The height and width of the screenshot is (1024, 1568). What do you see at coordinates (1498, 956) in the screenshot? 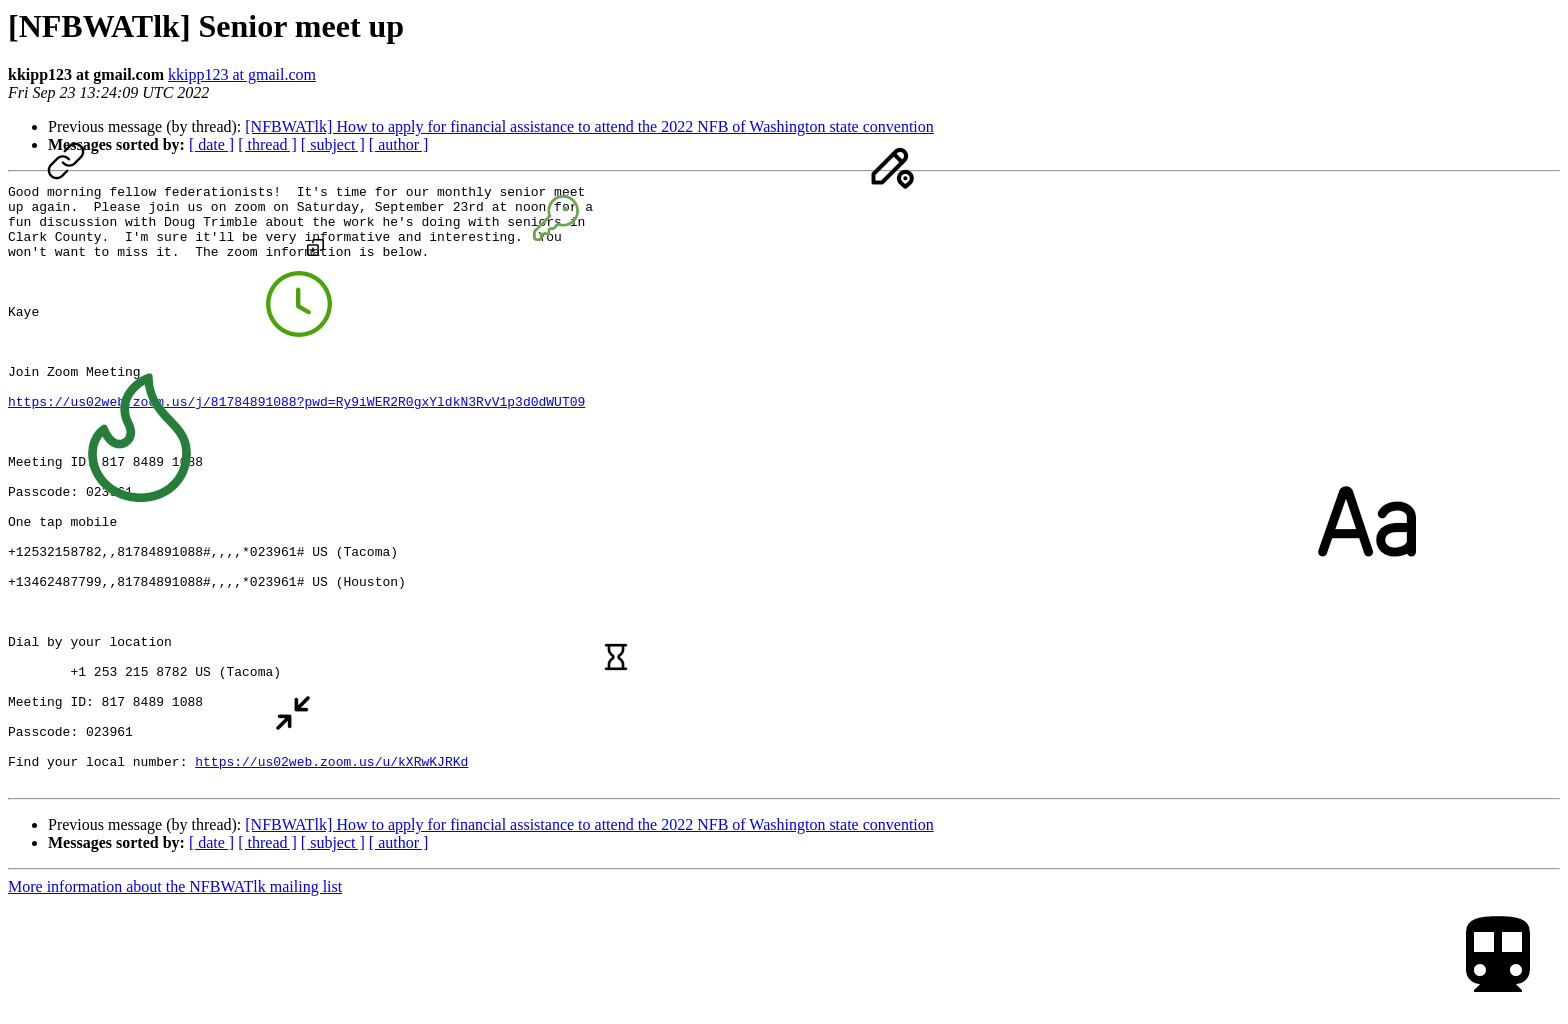
I see `get subway or metro directions` at bounding box center [1498, 956].